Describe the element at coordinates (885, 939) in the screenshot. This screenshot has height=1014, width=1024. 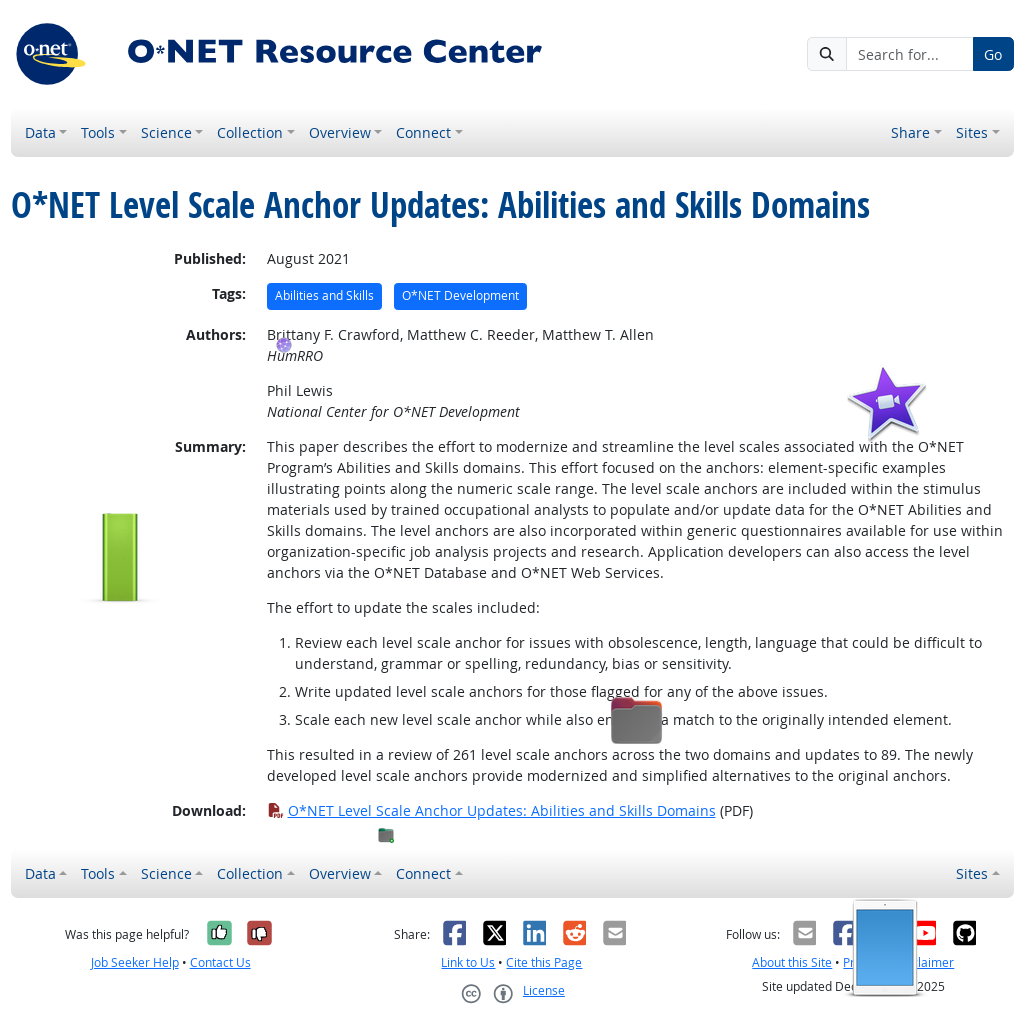
I see `indicates a connected iPad Mini device` at that location.